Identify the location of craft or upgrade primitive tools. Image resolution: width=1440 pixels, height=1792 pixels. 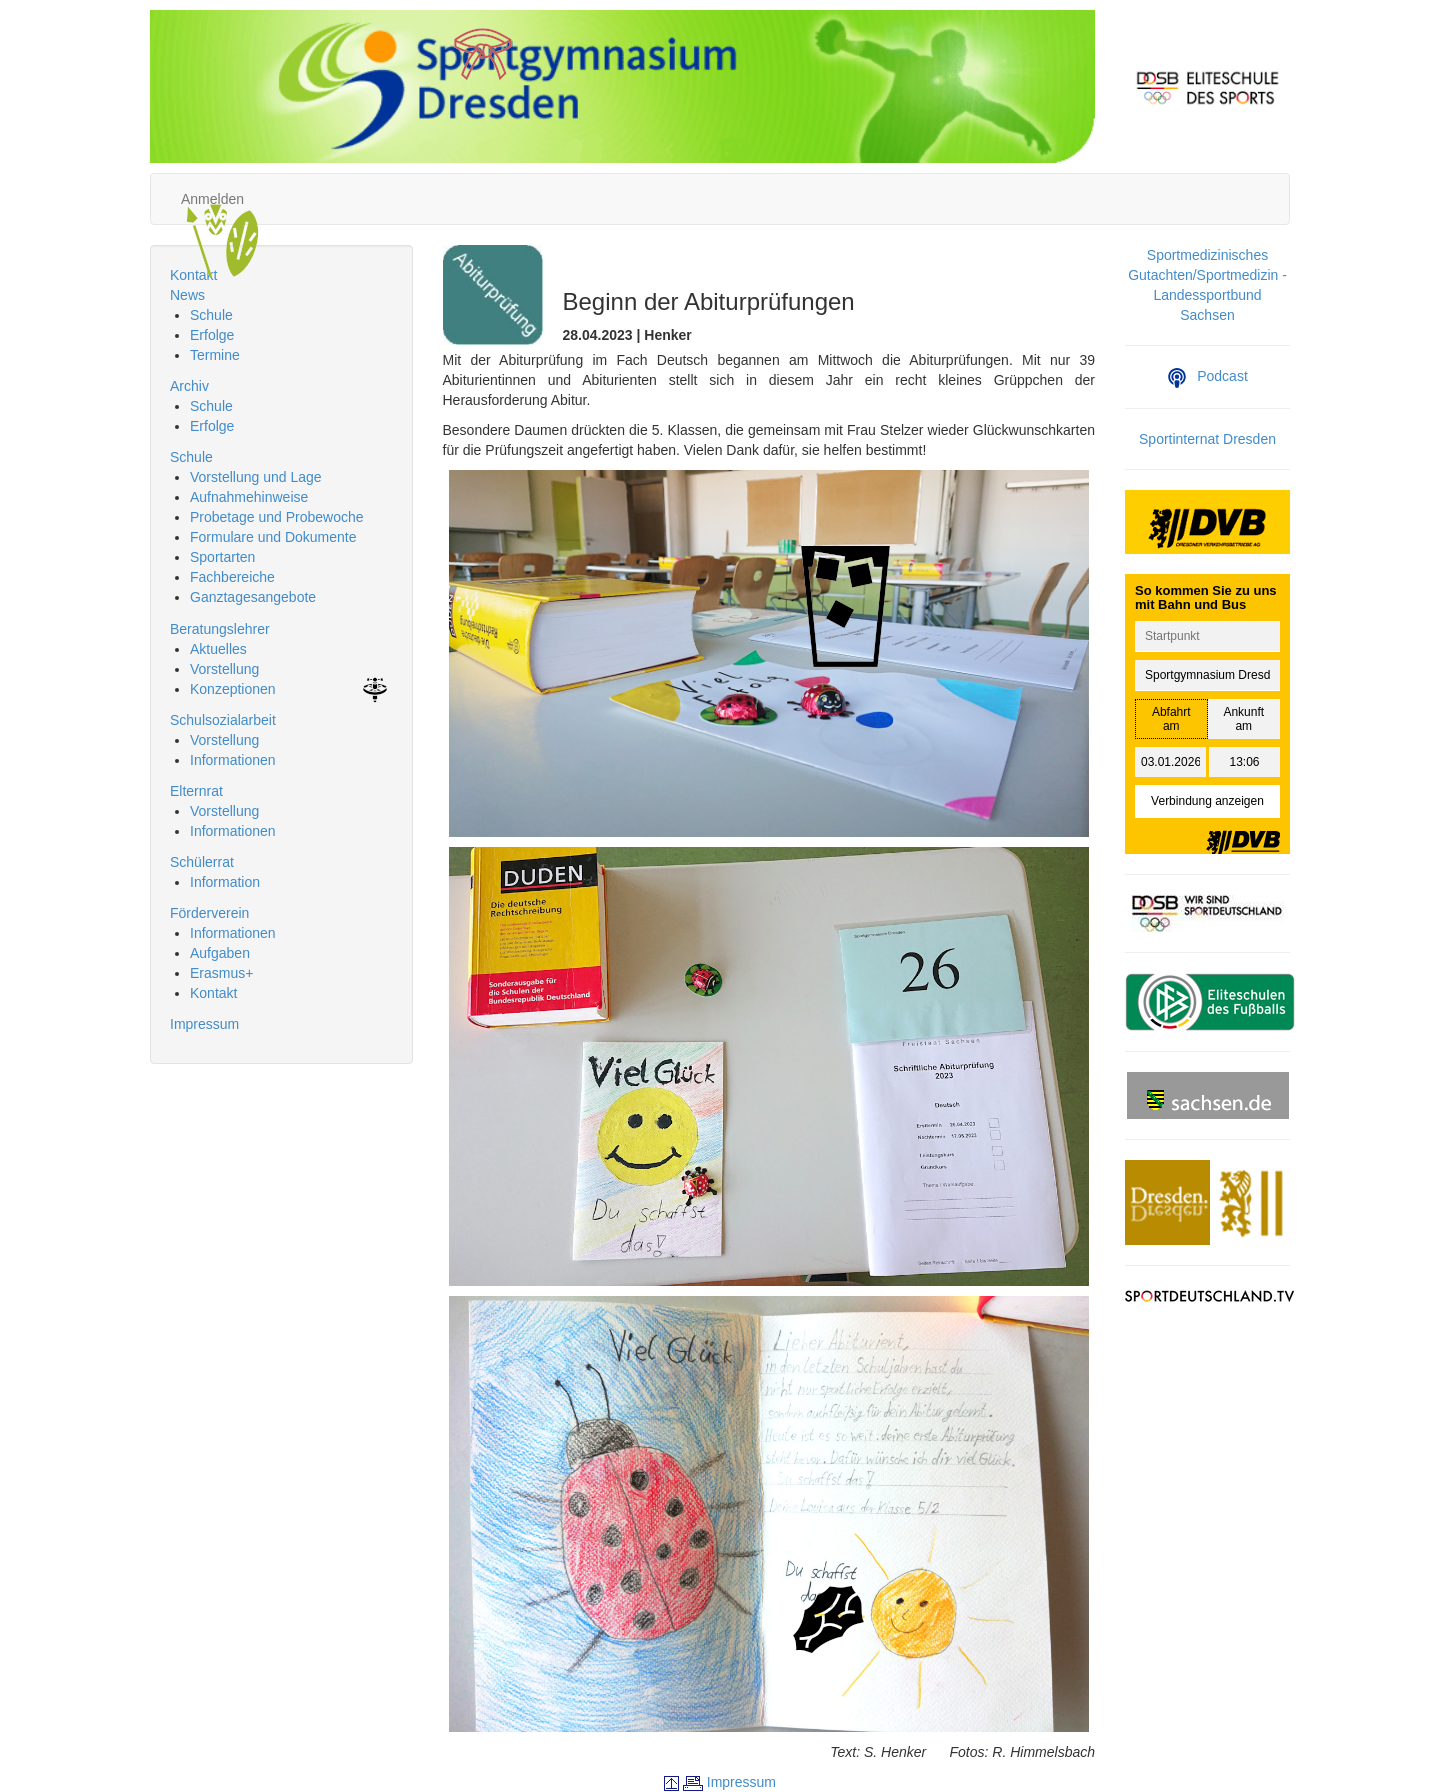
(828, 1619).